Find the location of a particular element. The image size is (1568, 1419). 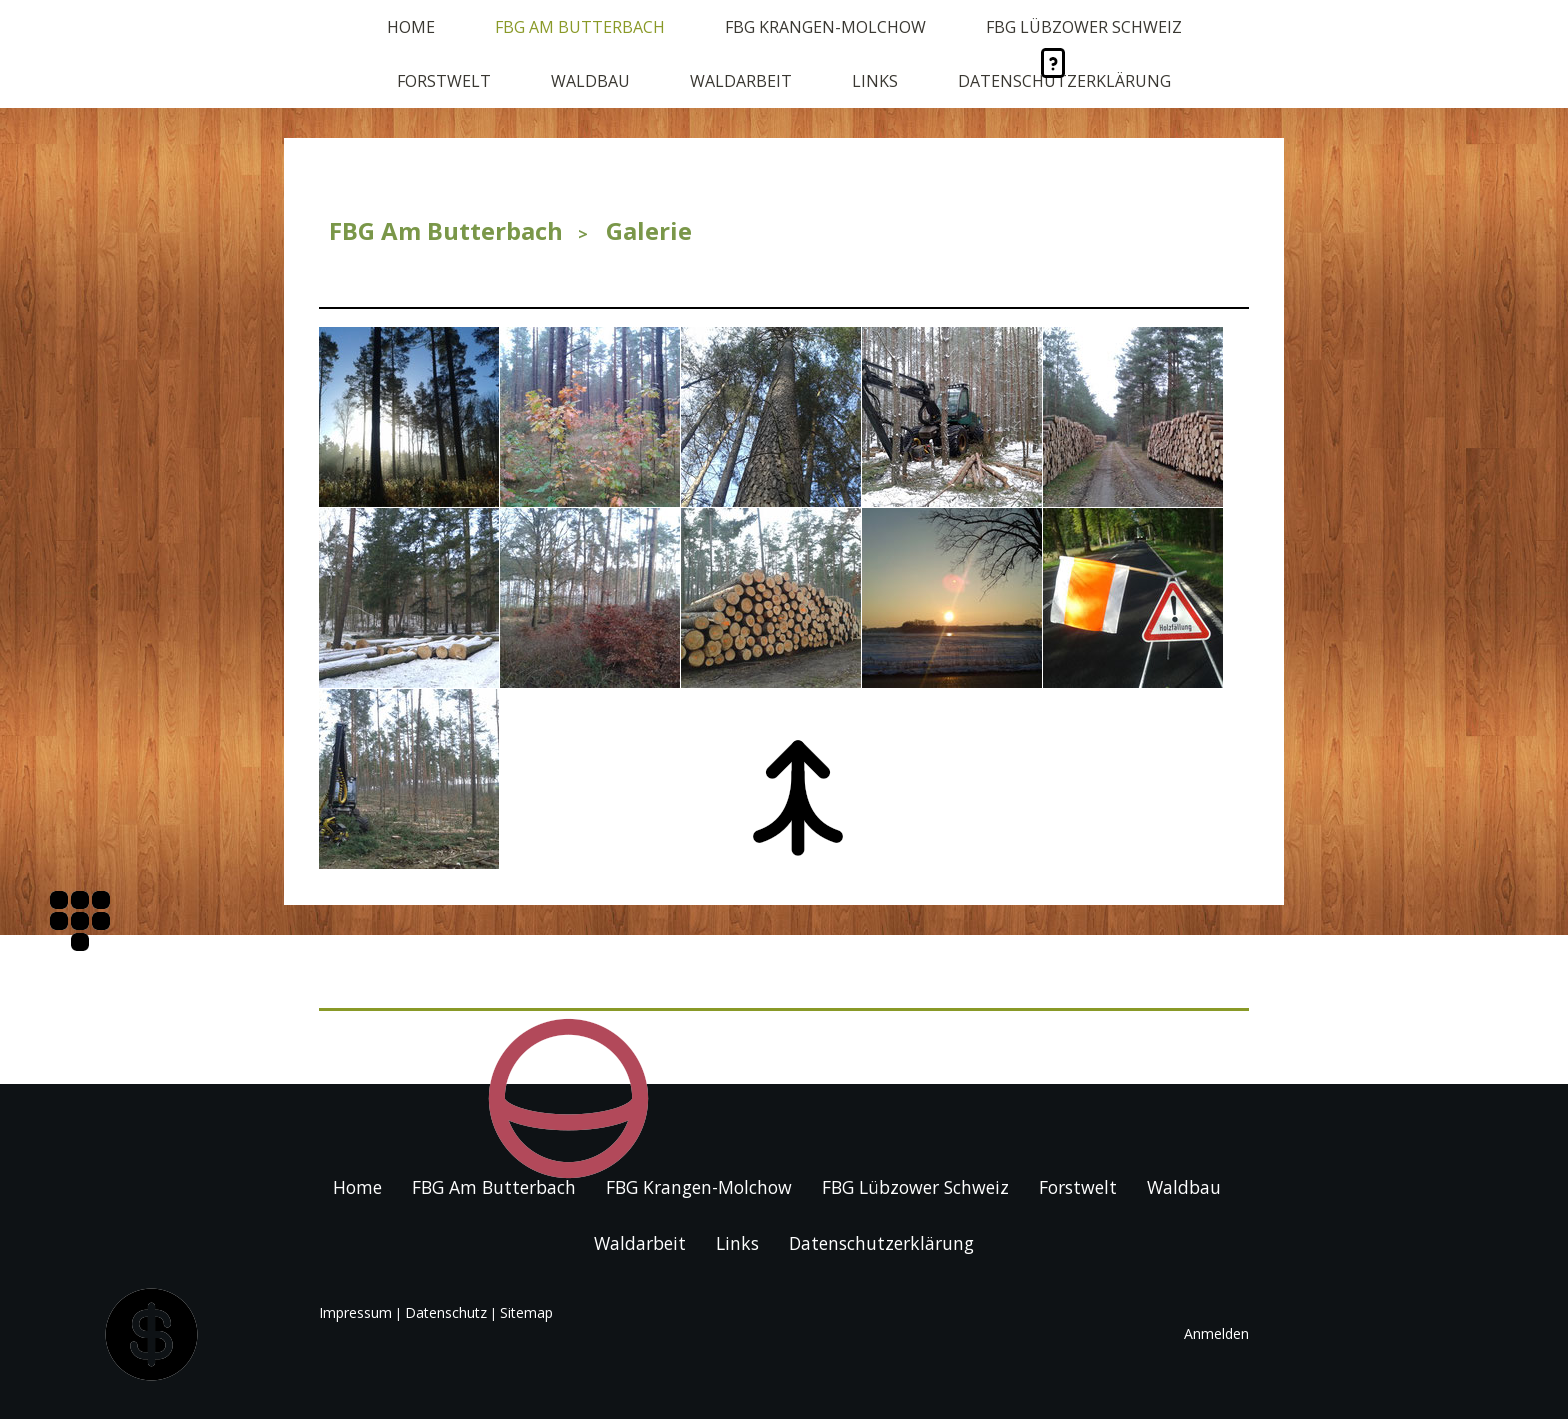

unknown or unrecognized device detected is located at coordinates (1053, 63).